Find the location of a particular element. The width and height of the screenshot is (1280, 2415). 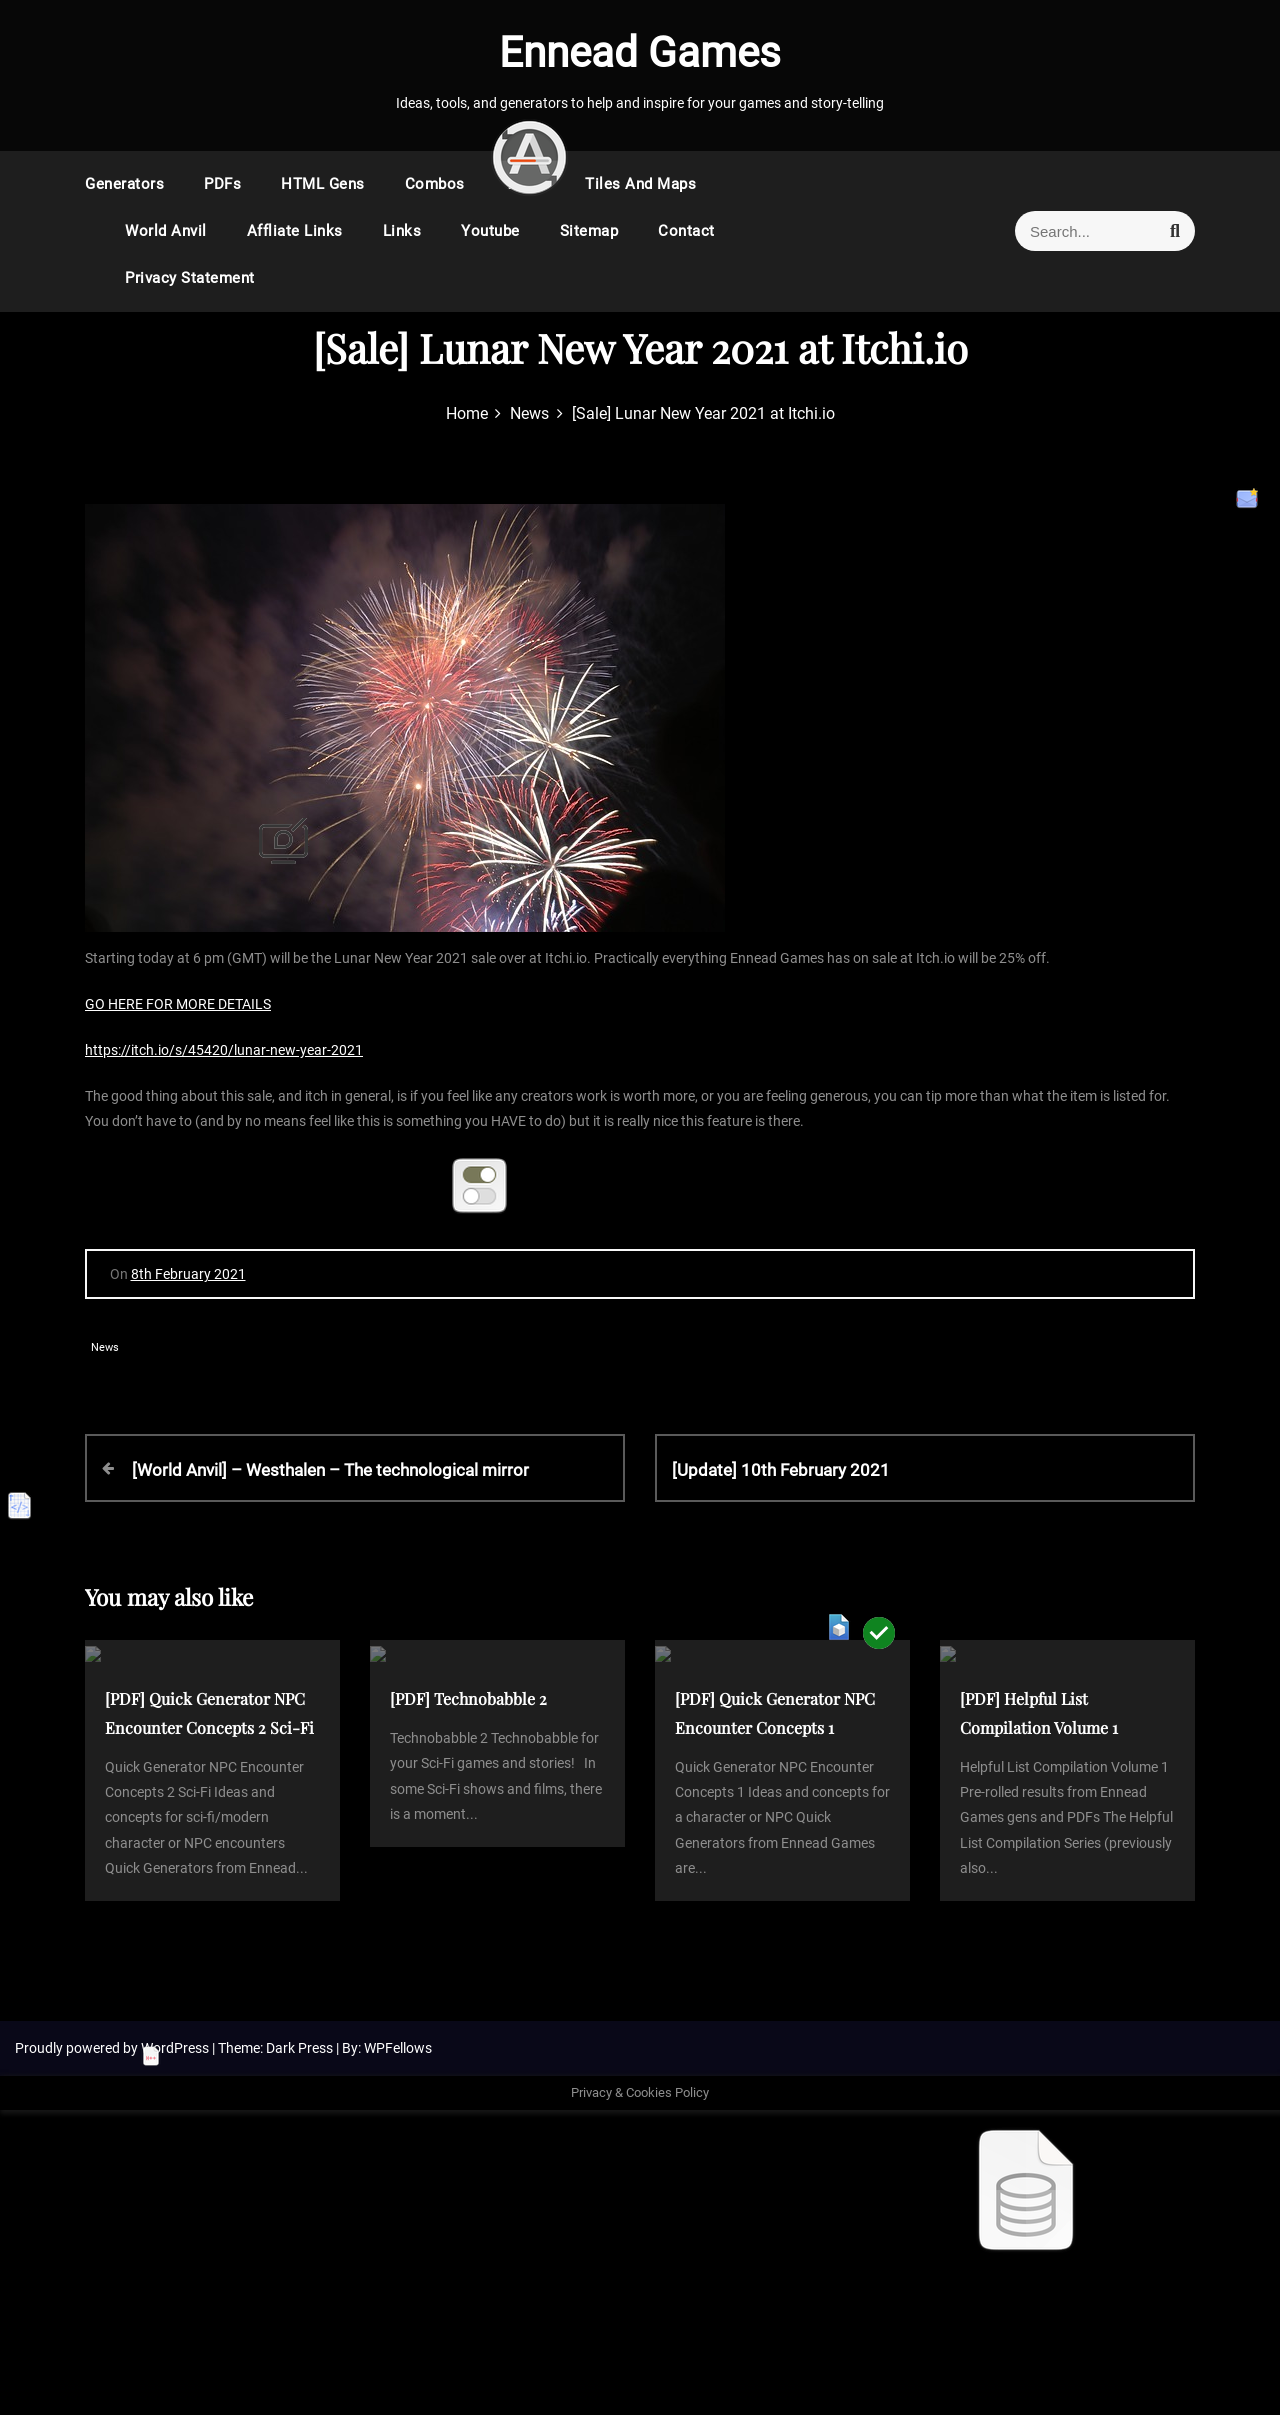

mark item as complete is located at coordinates (879, 1633).